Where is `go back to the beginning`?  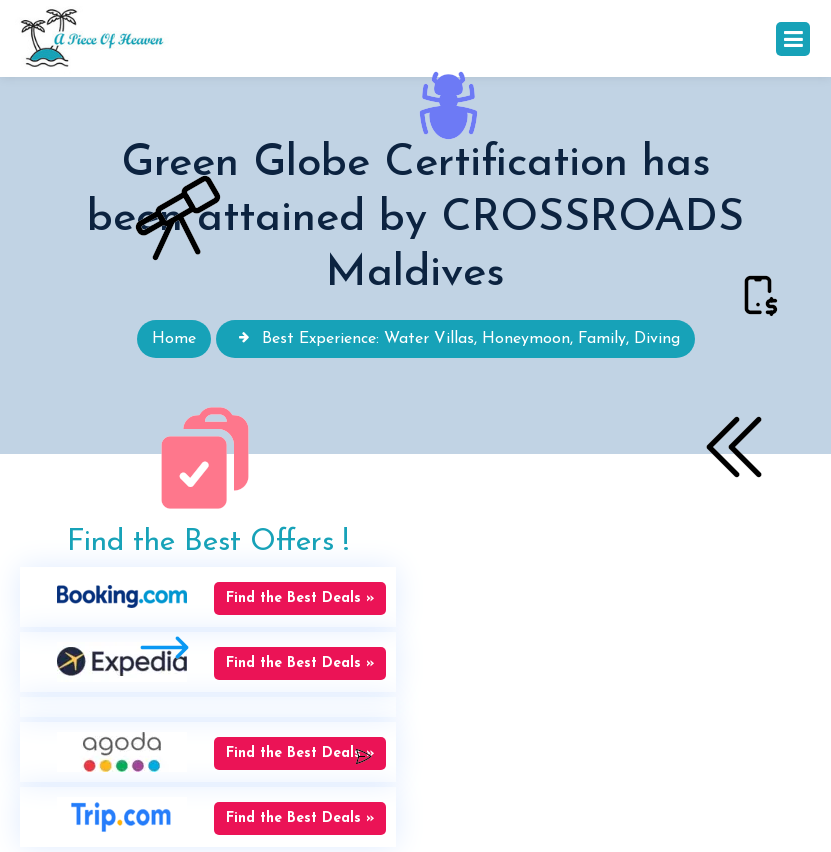 go back to the beginning is located at coordinates (734, 447).